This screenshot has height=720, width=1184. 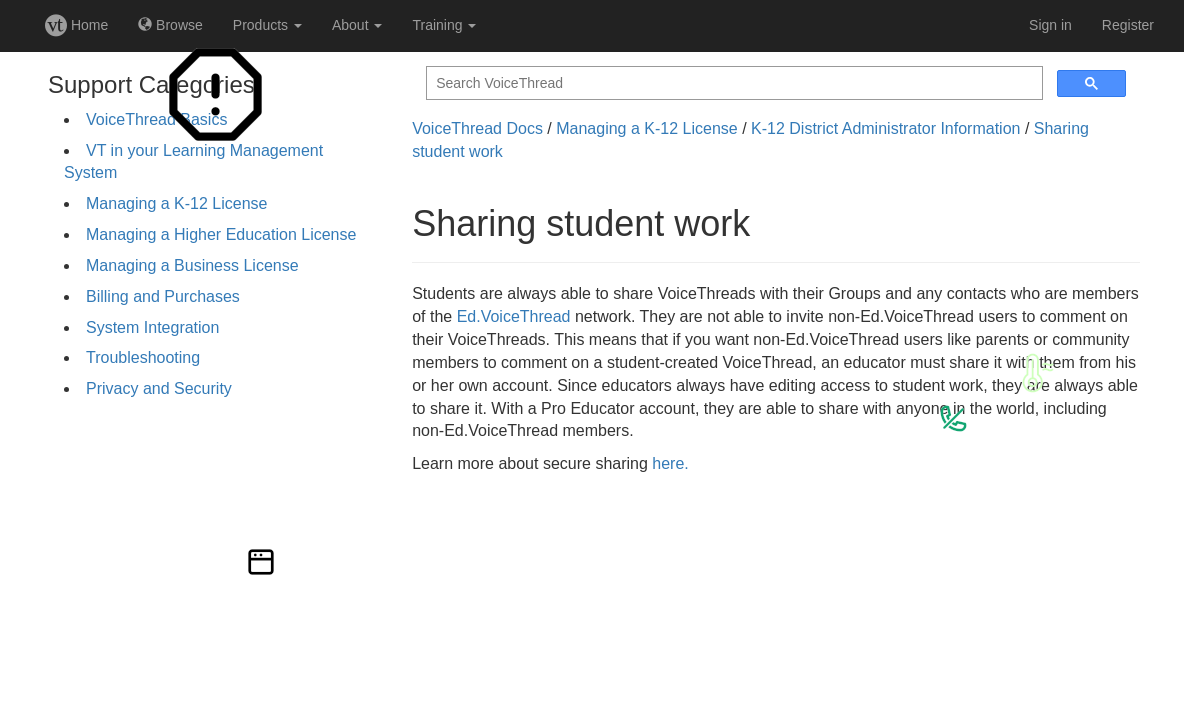 What do you see at coordinates (261, 562) in the screenshot?
I see `open web browser` at bounding box center [261, 562].